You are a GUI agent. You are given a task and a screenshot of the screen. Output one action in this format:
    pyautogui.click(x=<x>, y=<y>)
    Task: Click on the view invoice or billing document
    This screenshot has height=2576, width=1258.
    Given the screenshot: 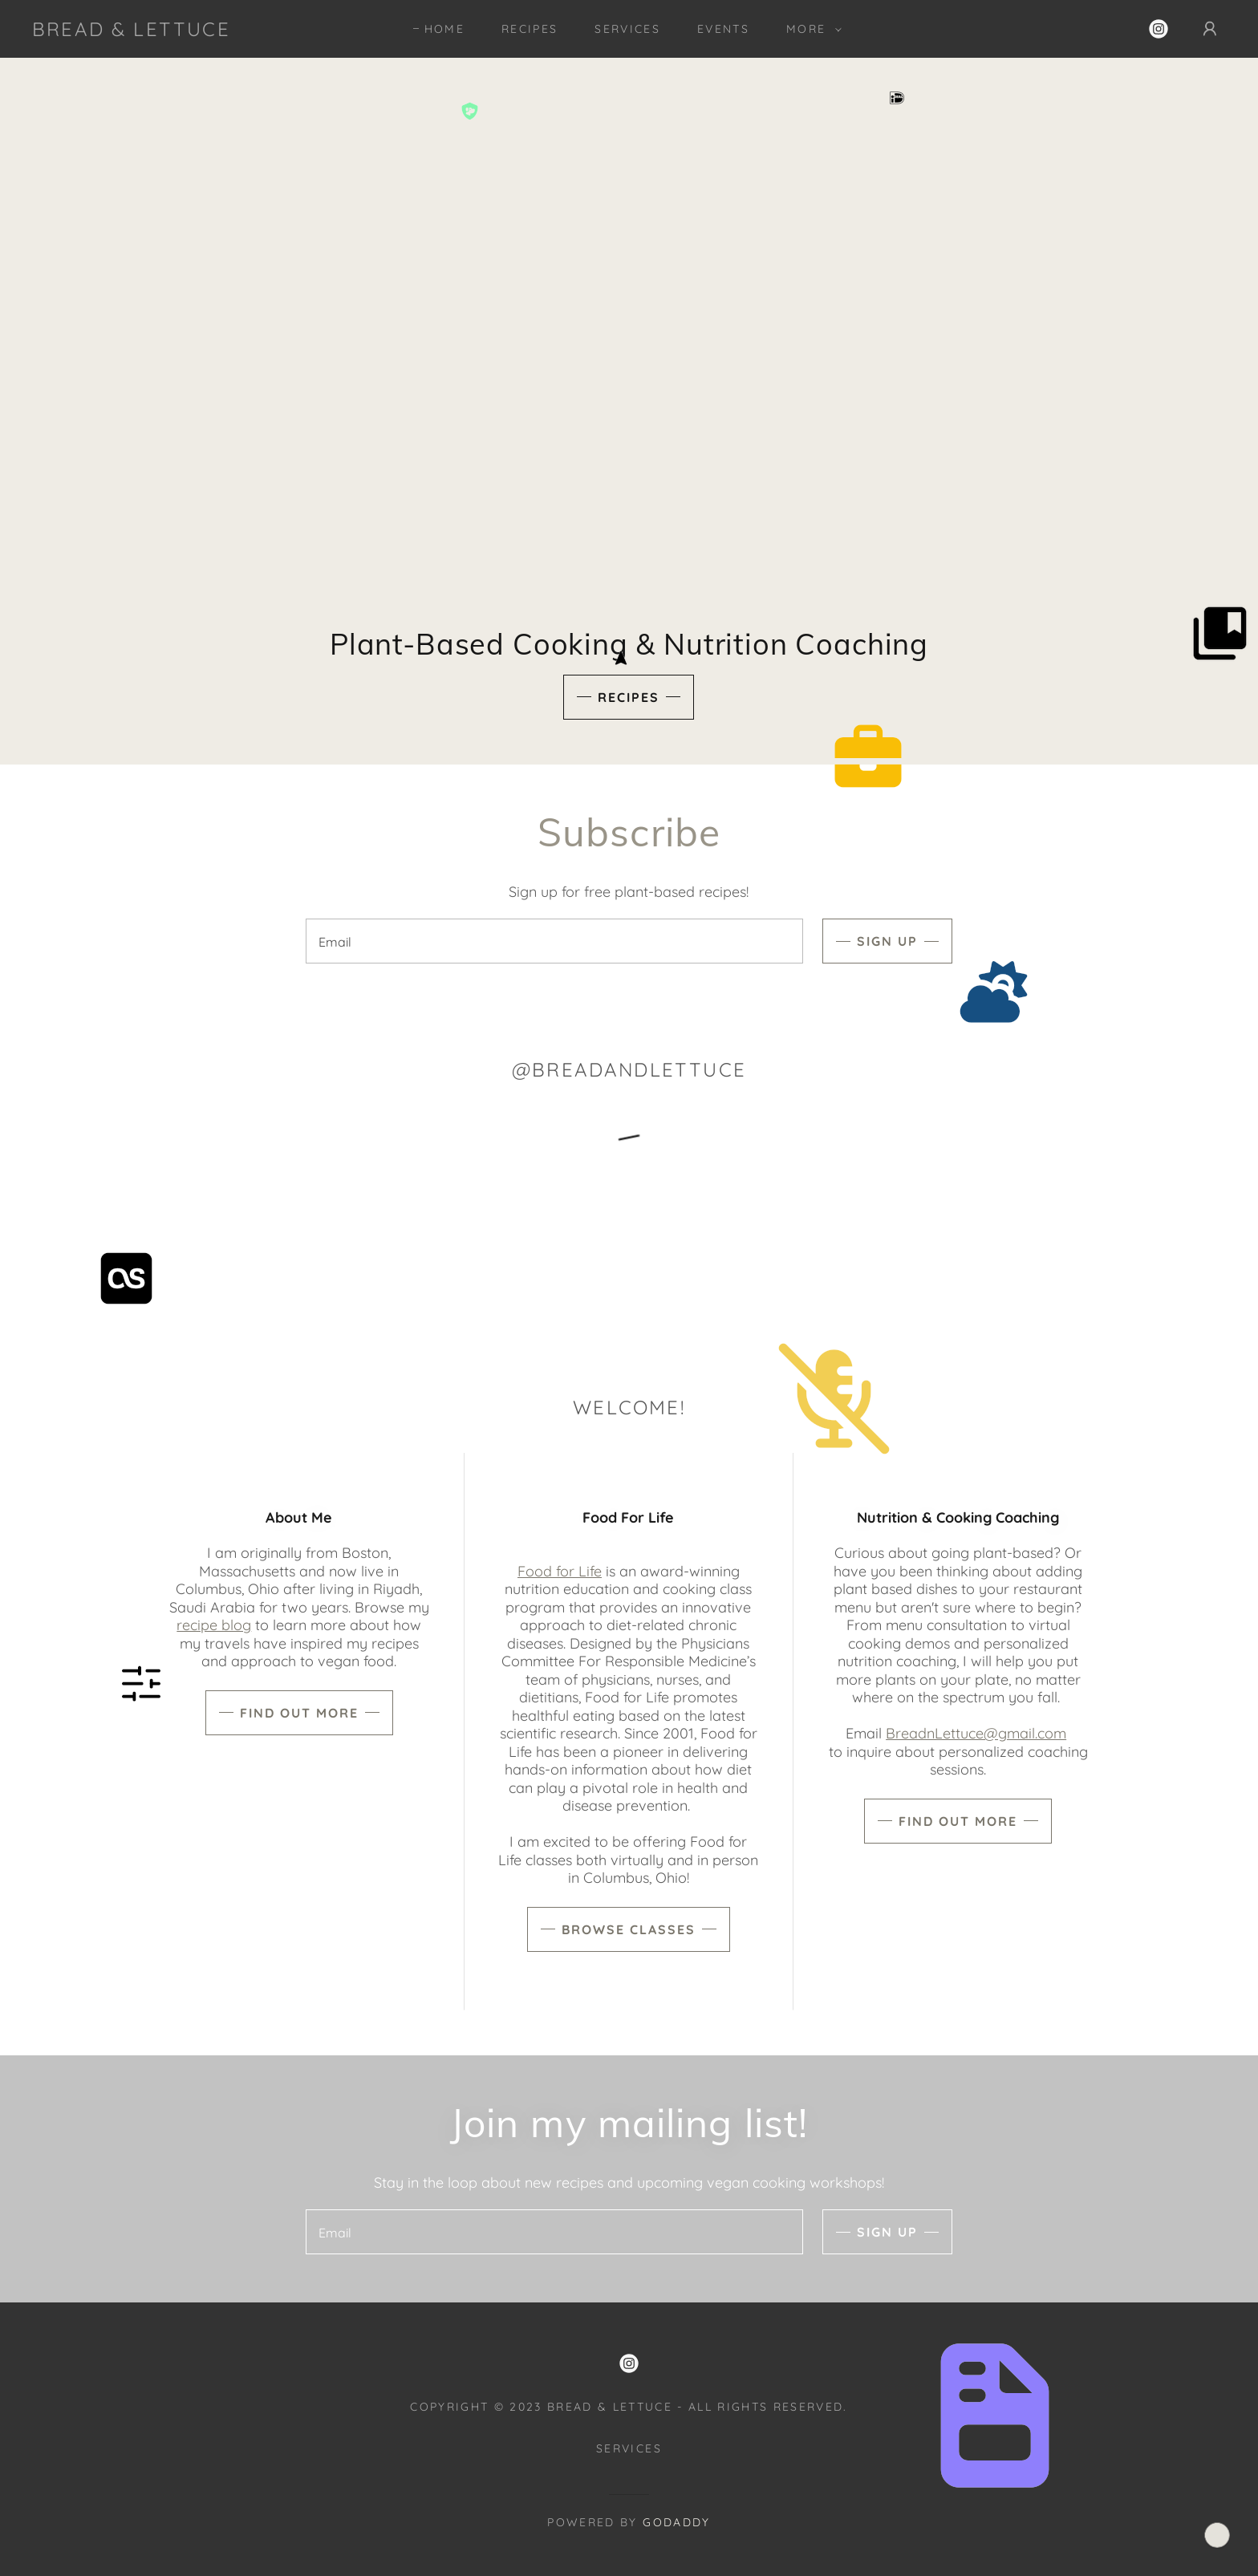 What is the action you would take?
    pyautogui.click(x=995, y=2416)
    